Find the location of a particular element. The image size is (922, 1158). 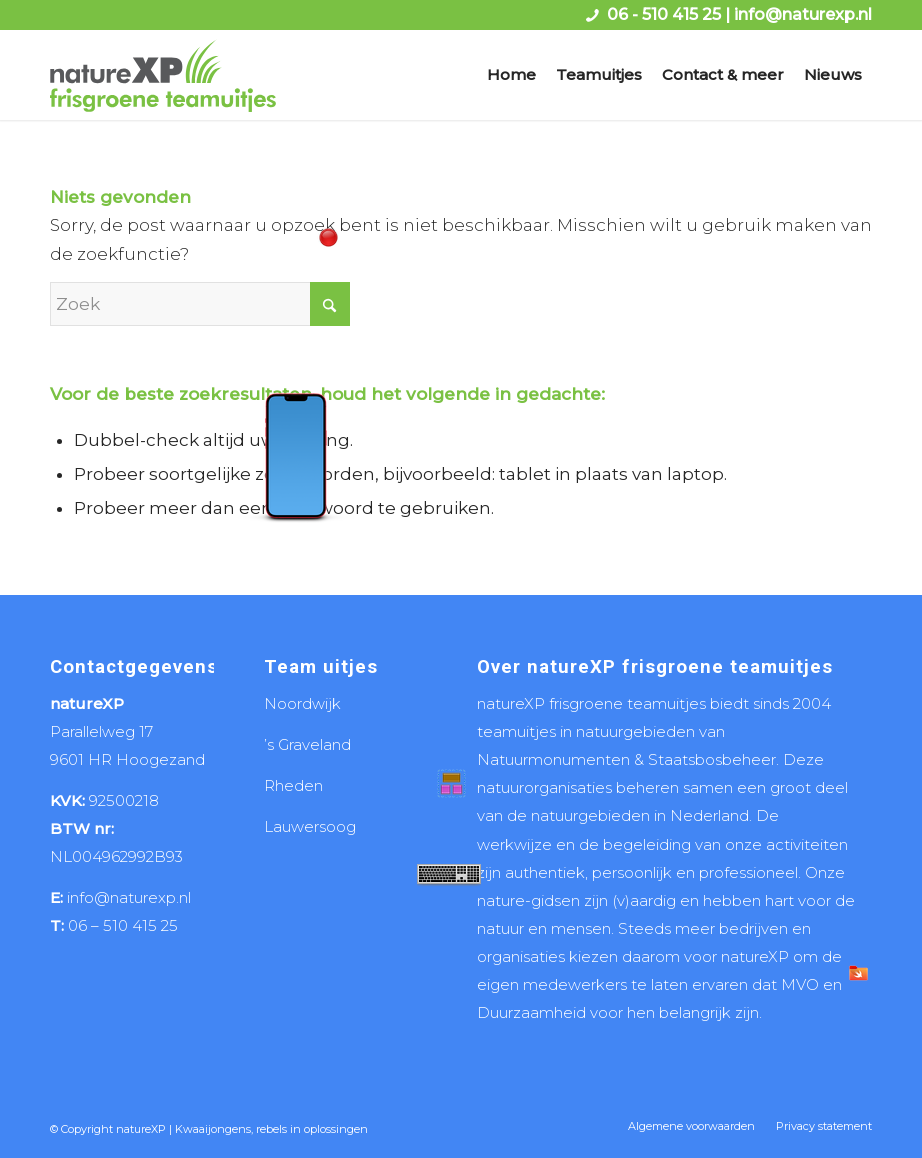

start recording audio or video is located at coordinates (328, 237).